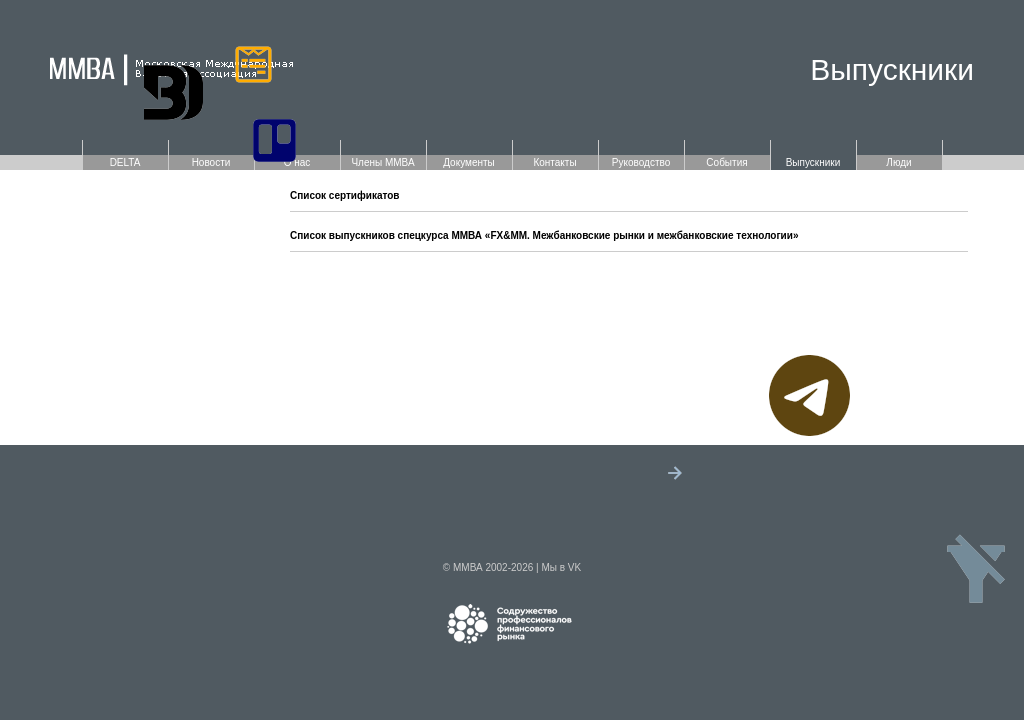 The height and width of the screenshot is (720, 1024). Describe the element at coordinates (675, 473) in the screenshot. I see `navigate to the next item or screen` at that location.